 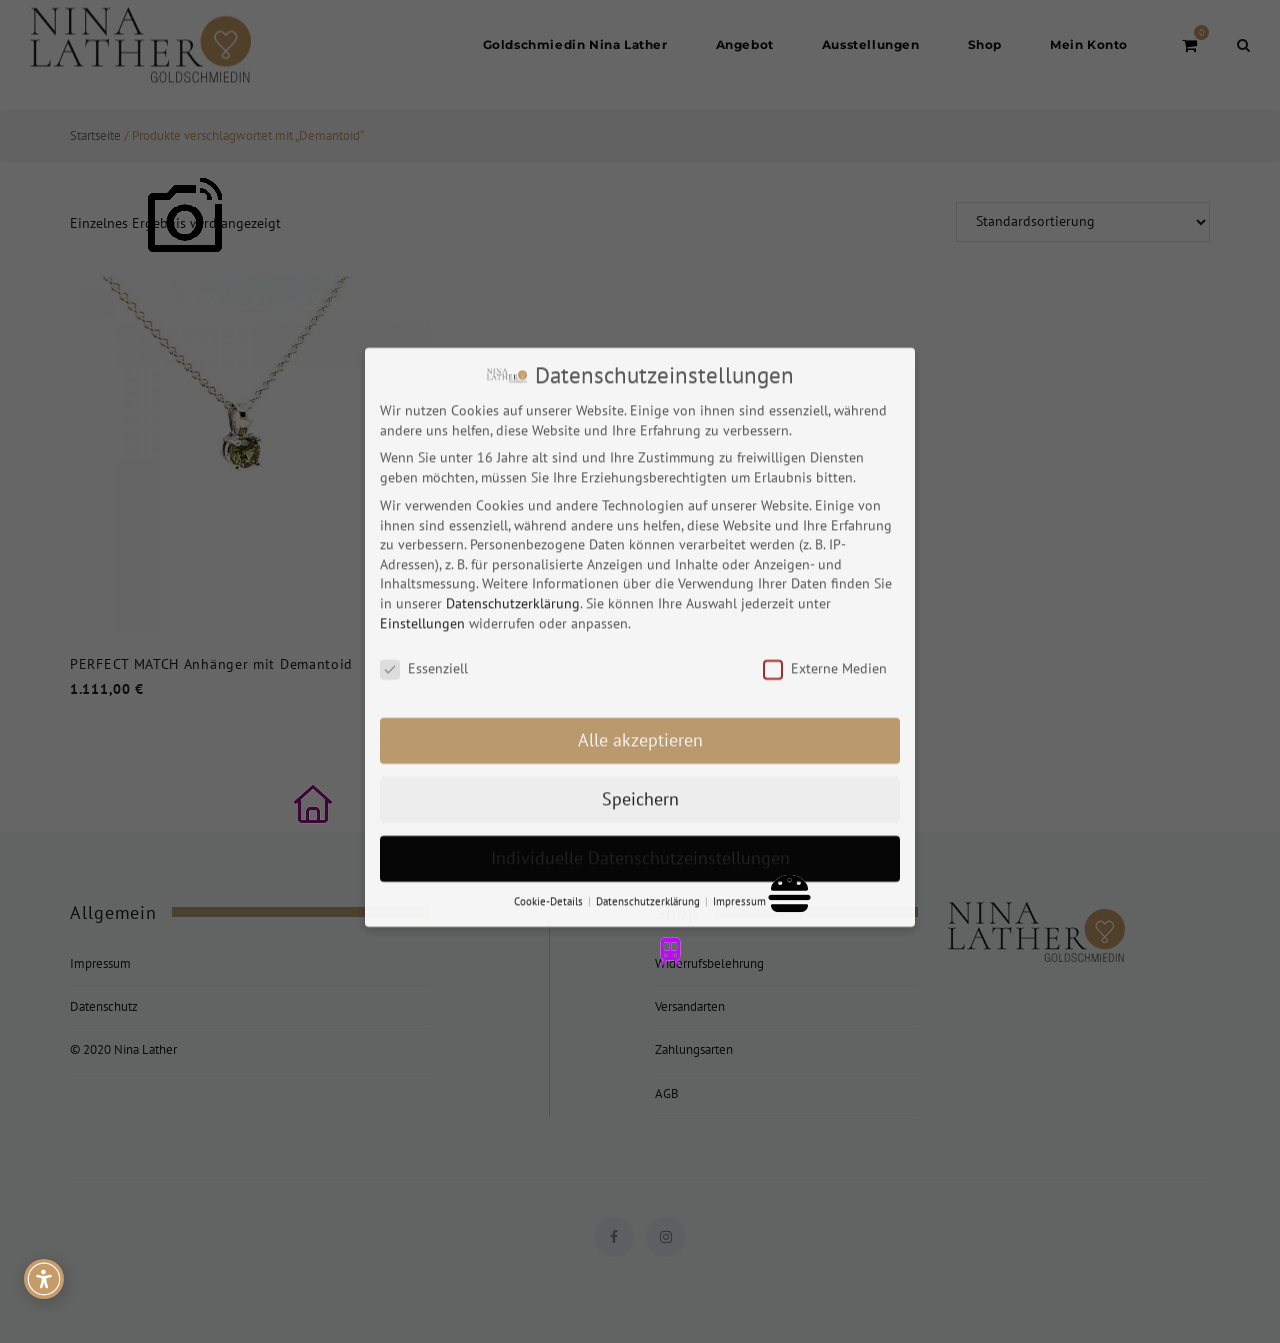 I want to click on view subway or metro transit options, so click(x=670, y=950).